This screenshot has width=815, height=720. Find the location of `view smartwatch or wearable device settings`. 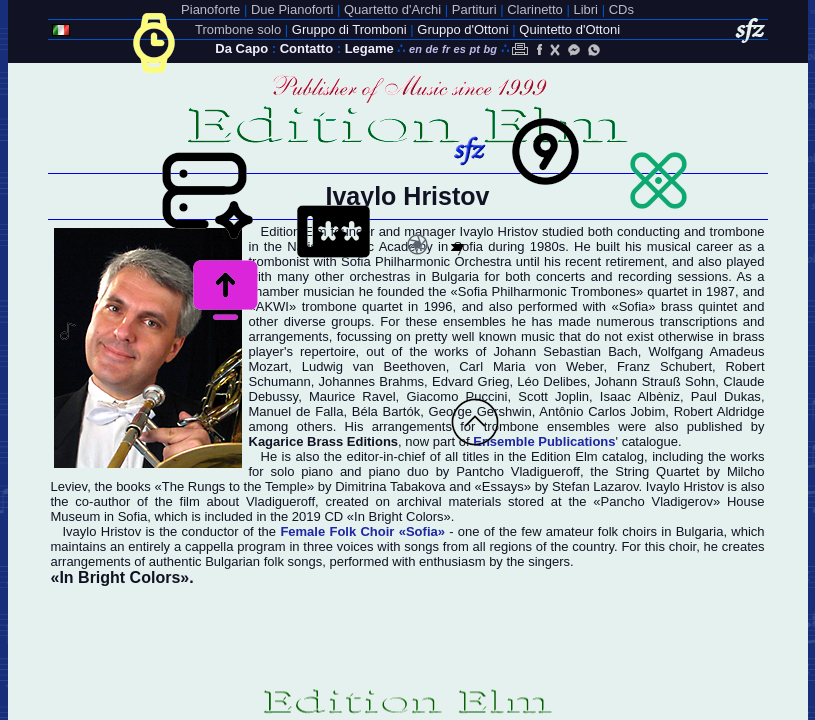

view smartwatch or wearable device settings is located at coordinates (154, 43).